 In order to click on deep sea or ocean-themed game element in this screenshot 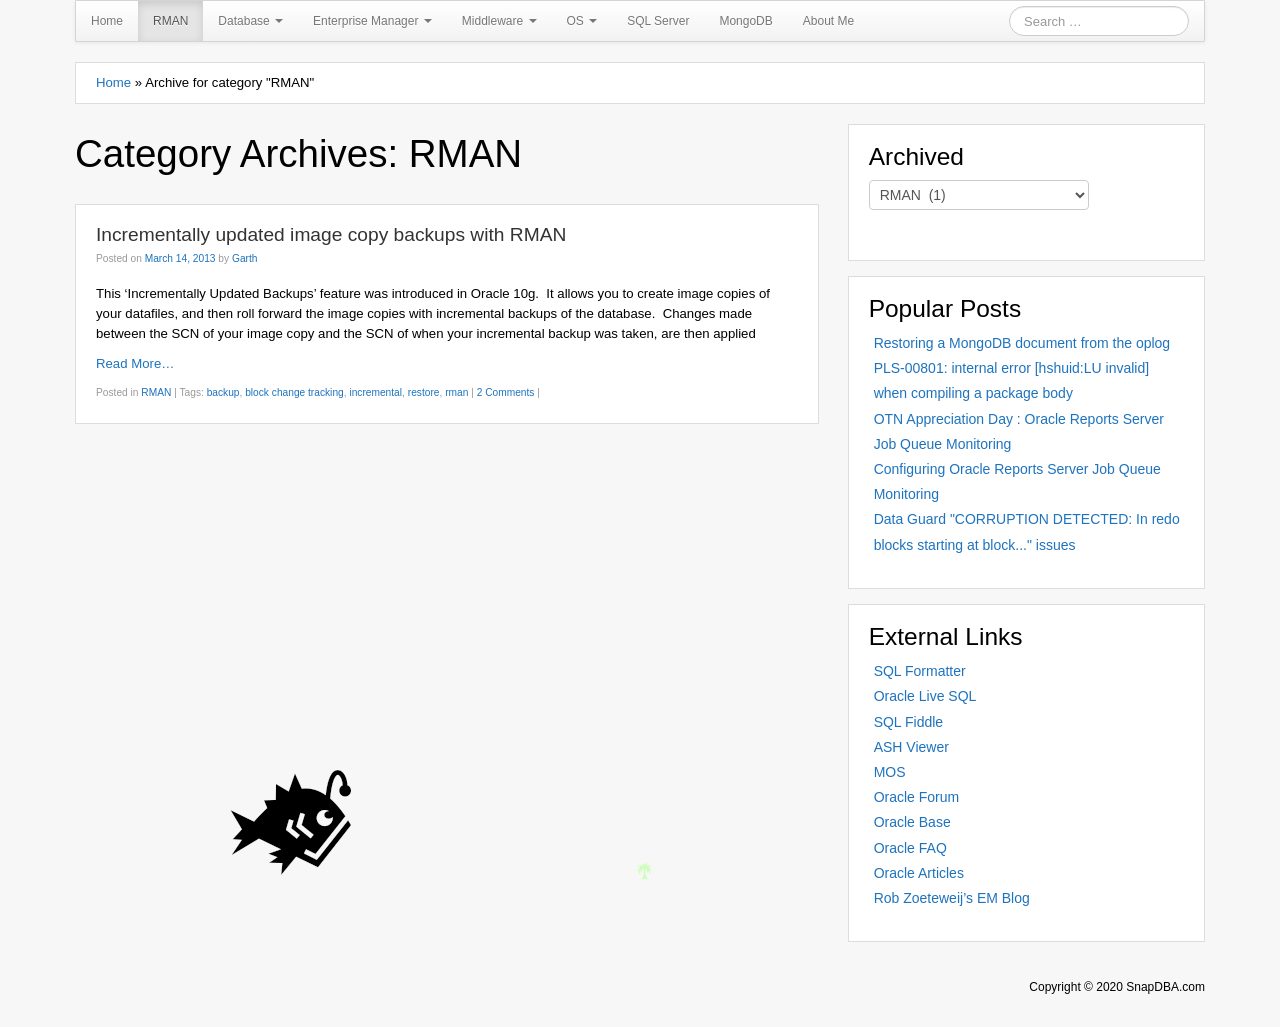, I will do `click(290, 821)`.